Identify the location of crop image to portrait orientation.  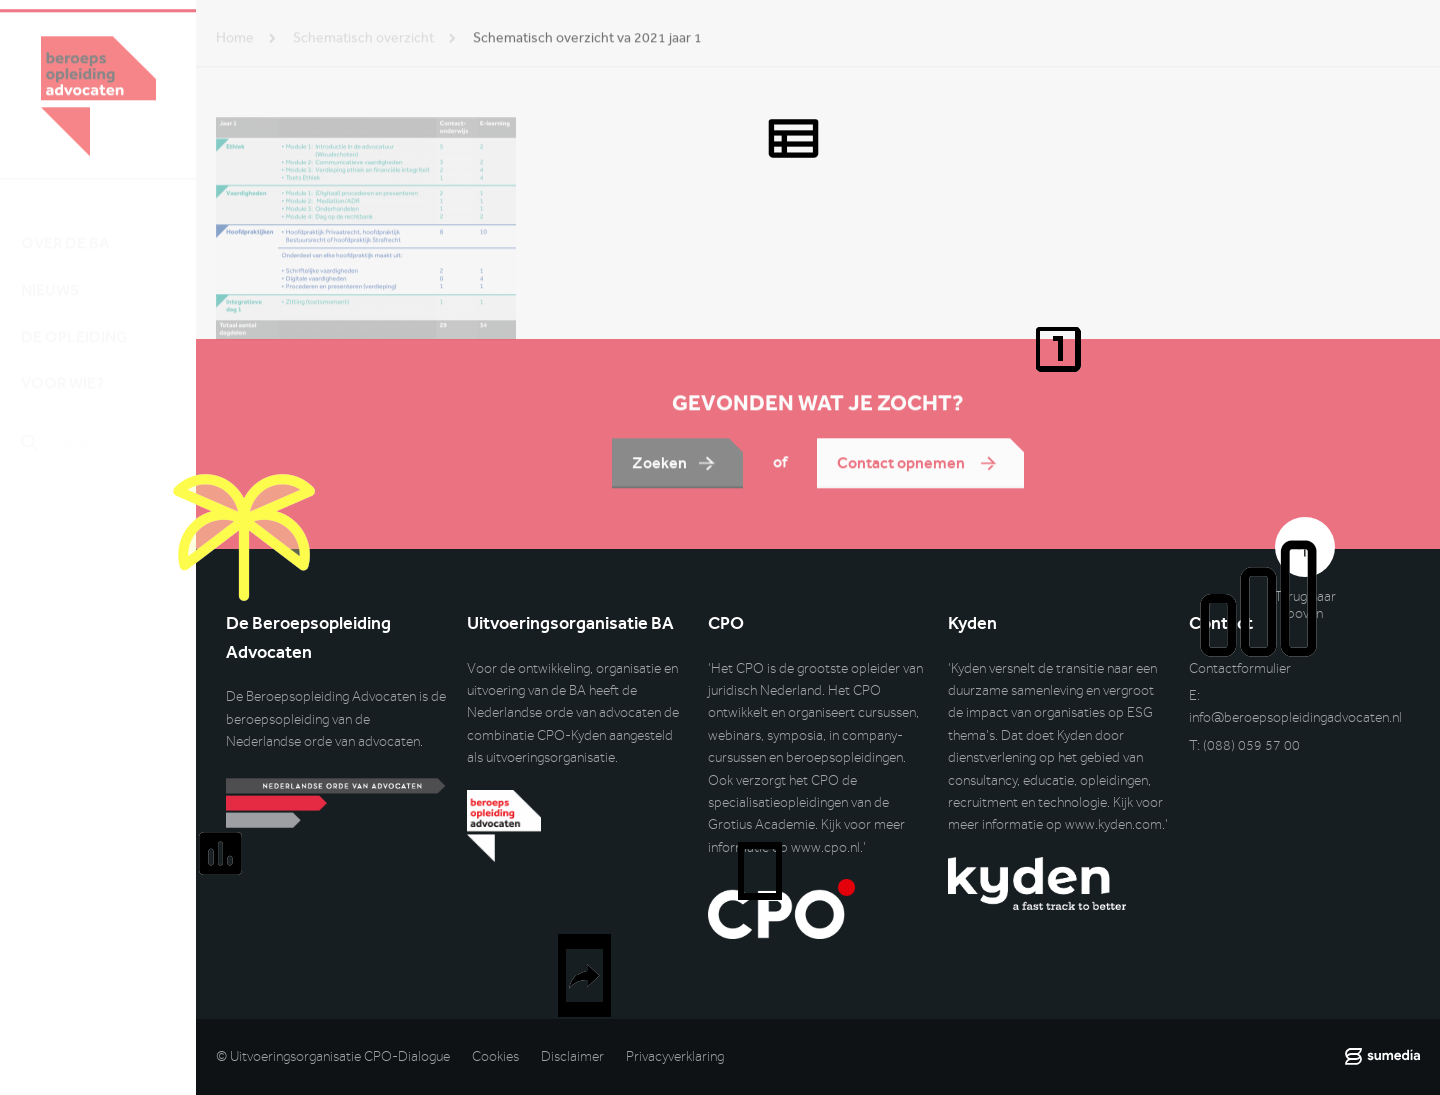
(760, 871).